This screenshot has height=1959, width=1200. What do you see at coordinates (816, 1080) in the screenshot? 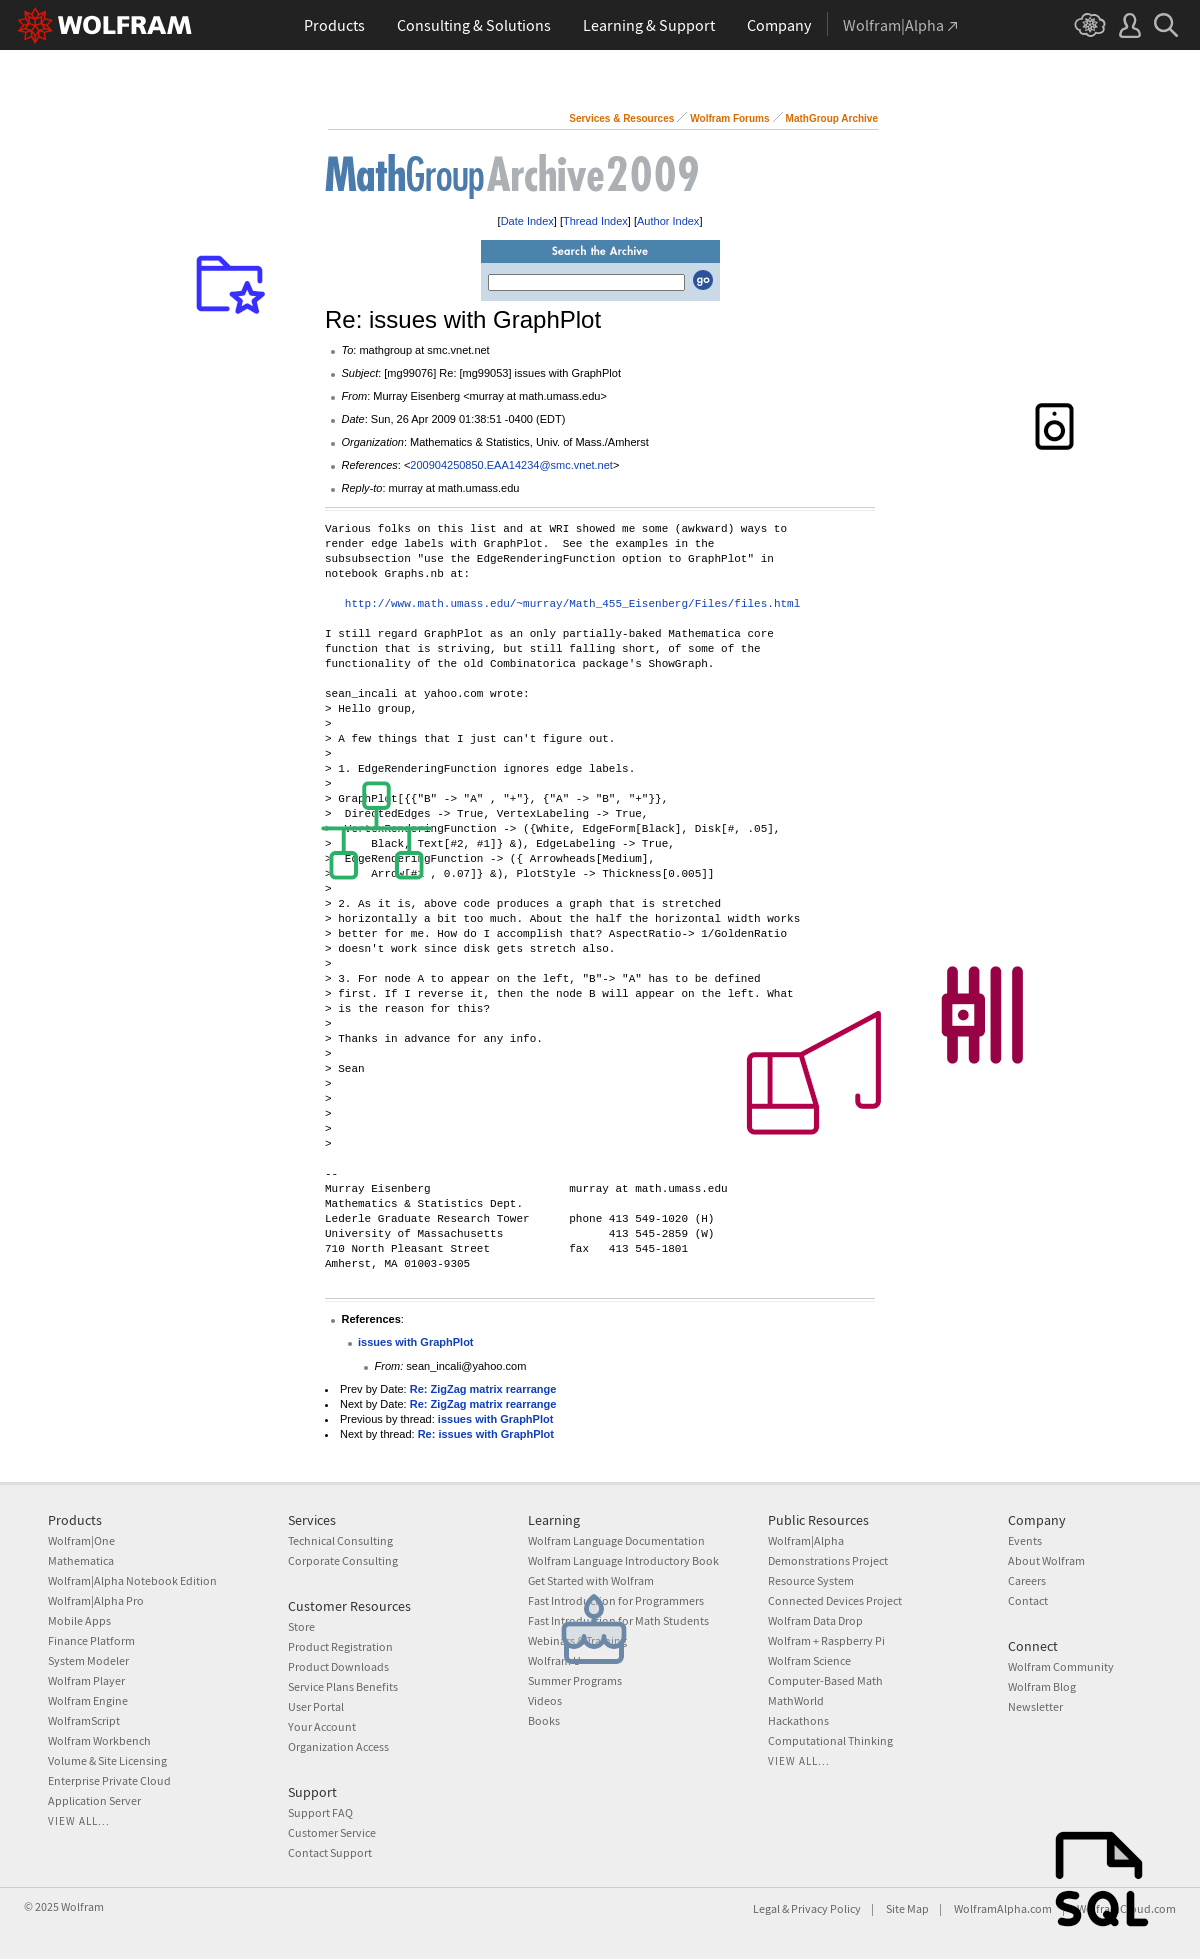
I see `construction or building in progress` at bounding box center [816, 1080].